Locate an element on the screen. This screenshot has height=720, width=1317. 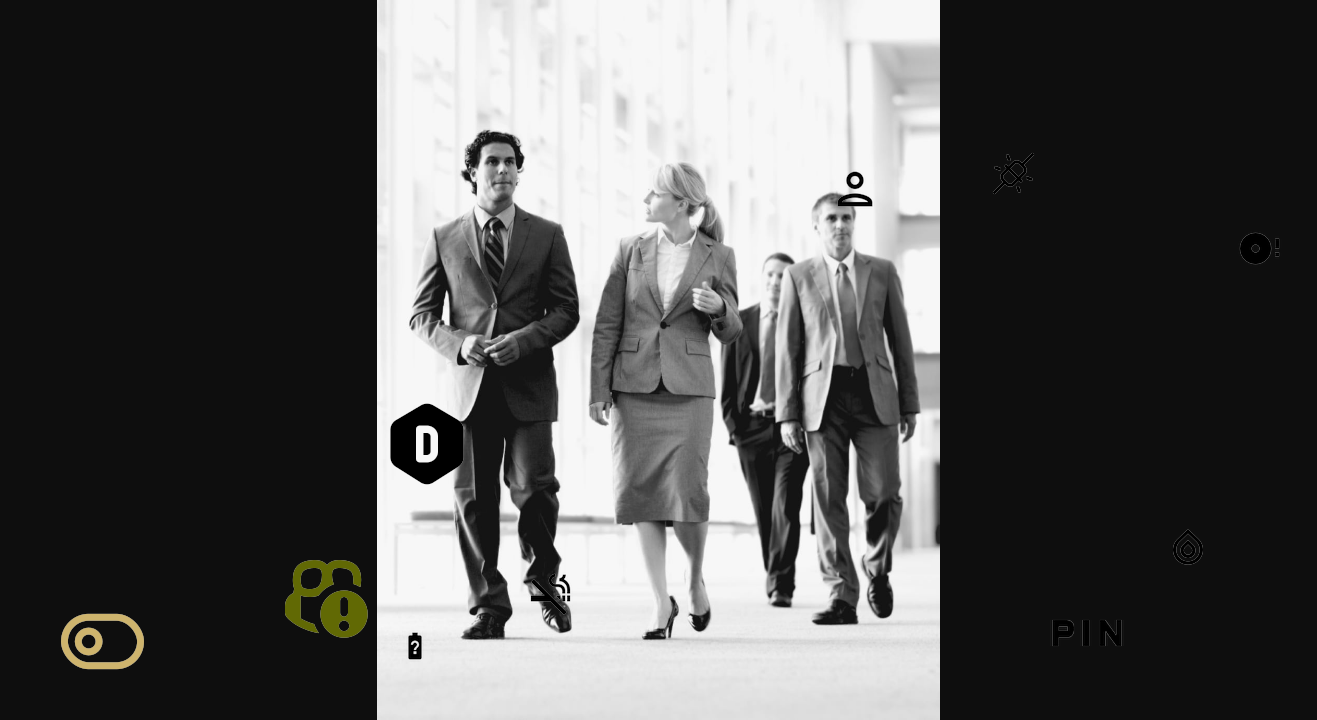
access Drops language learning app is located at coordinates (1188, 548).